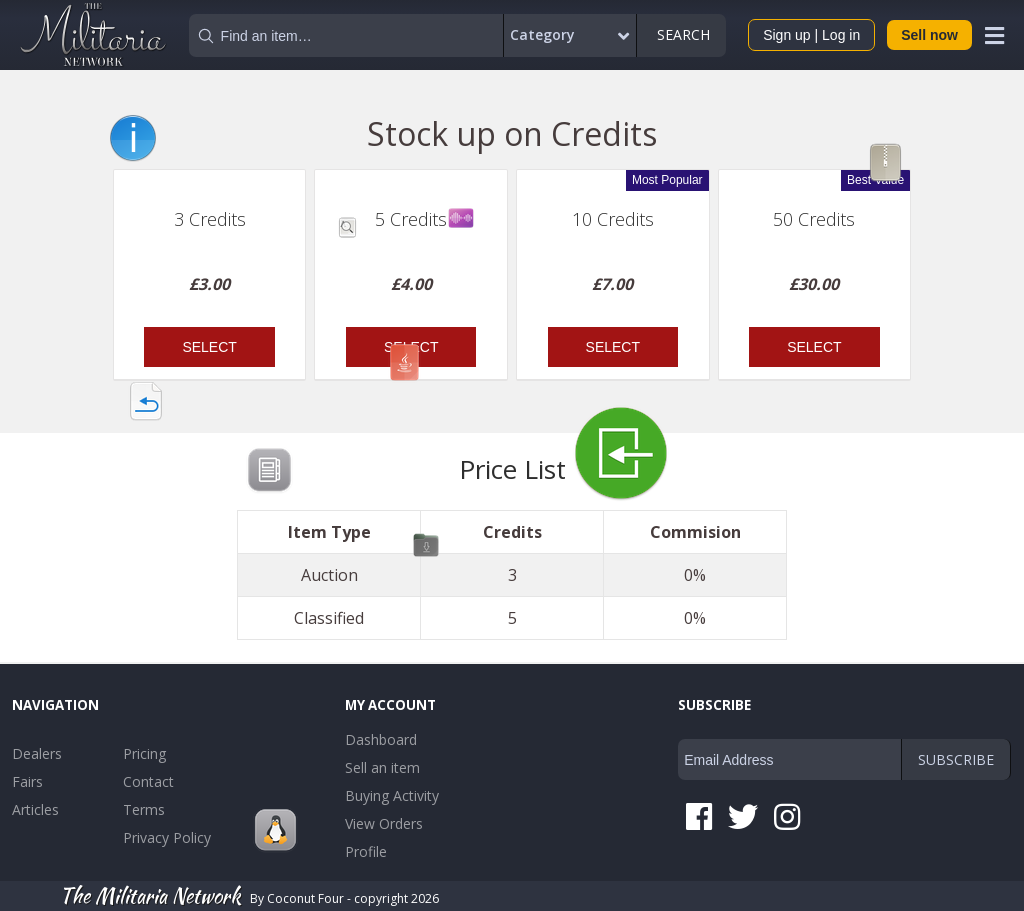 This screenshot has width=1024, height=911. Describe the element at coordinates (621, 453) in the screenshot. I see `log out of your account` at that location.